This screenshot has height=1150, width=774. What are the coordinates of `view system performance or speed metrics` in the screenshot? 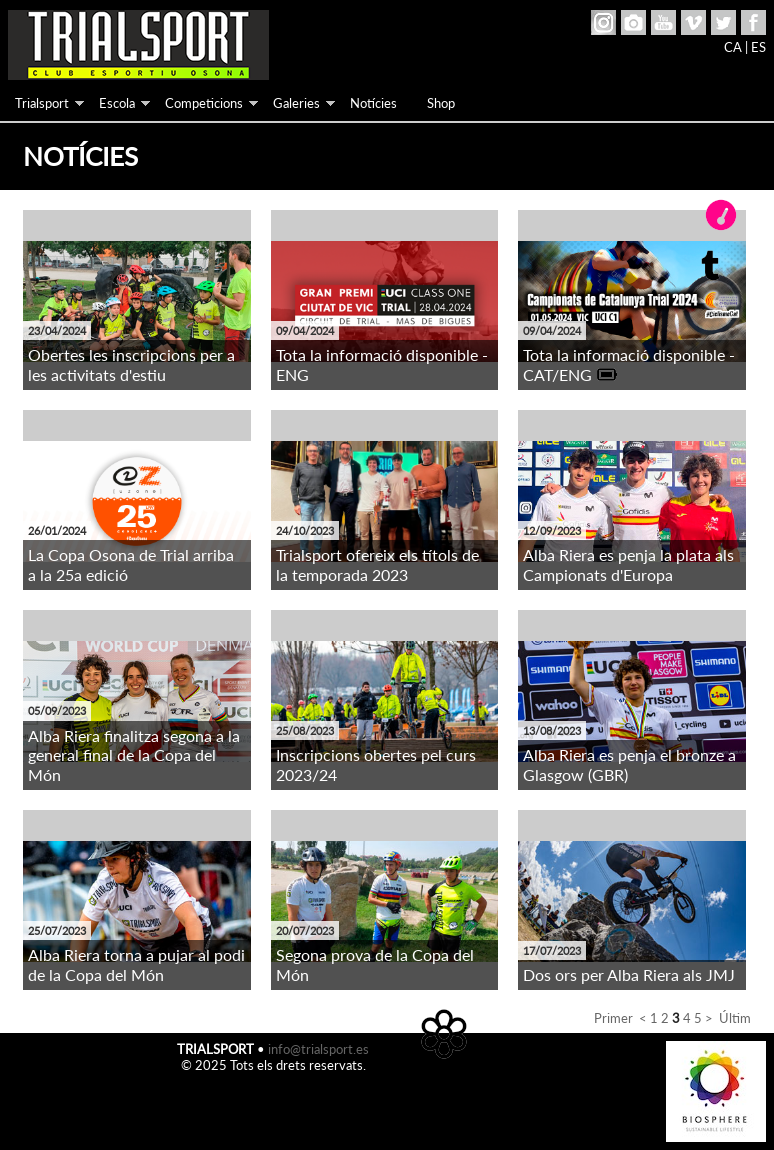 It's located at (721, 215).